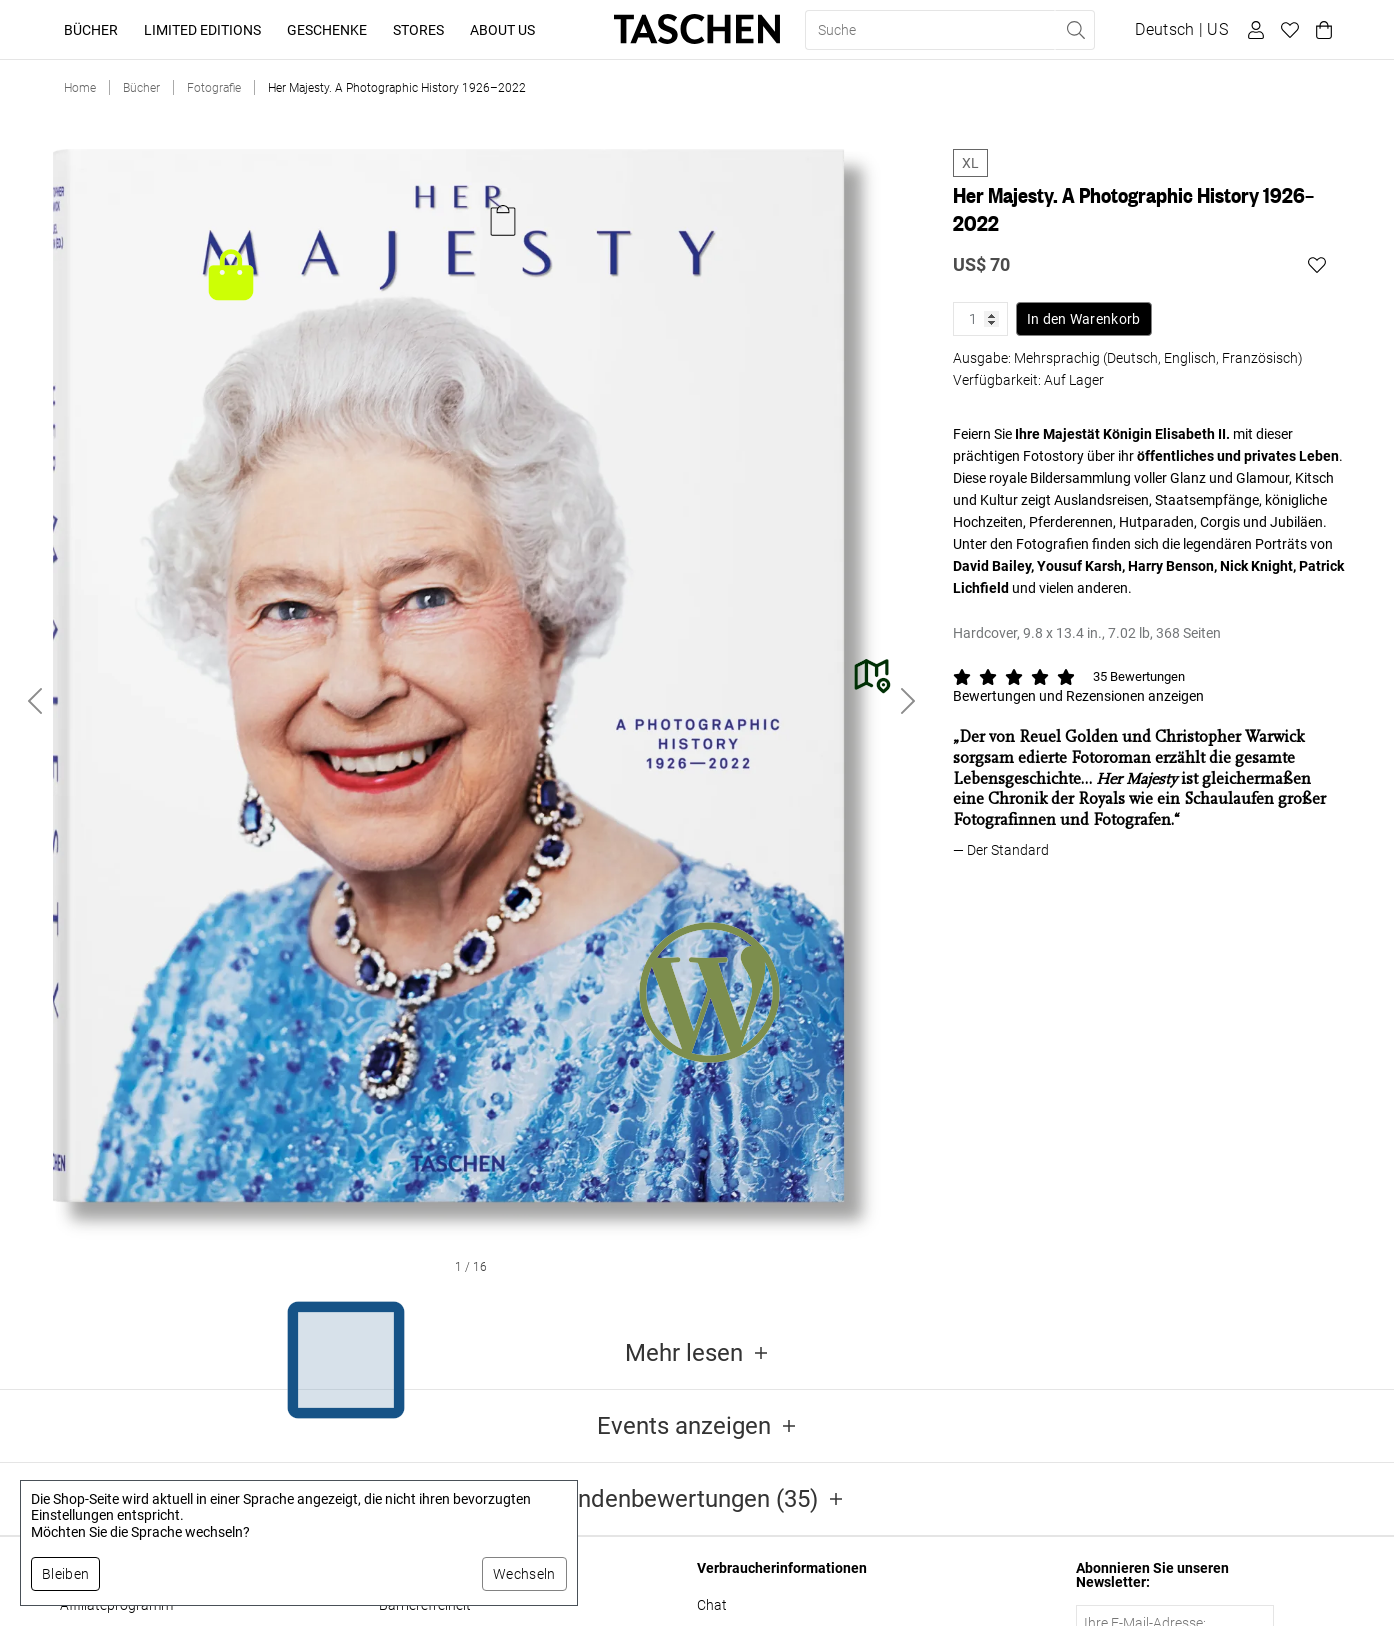  What do you see at coordinates (871, 674) in the screenshot?
I see `view map or navigation` at bounding box center [871, 674].